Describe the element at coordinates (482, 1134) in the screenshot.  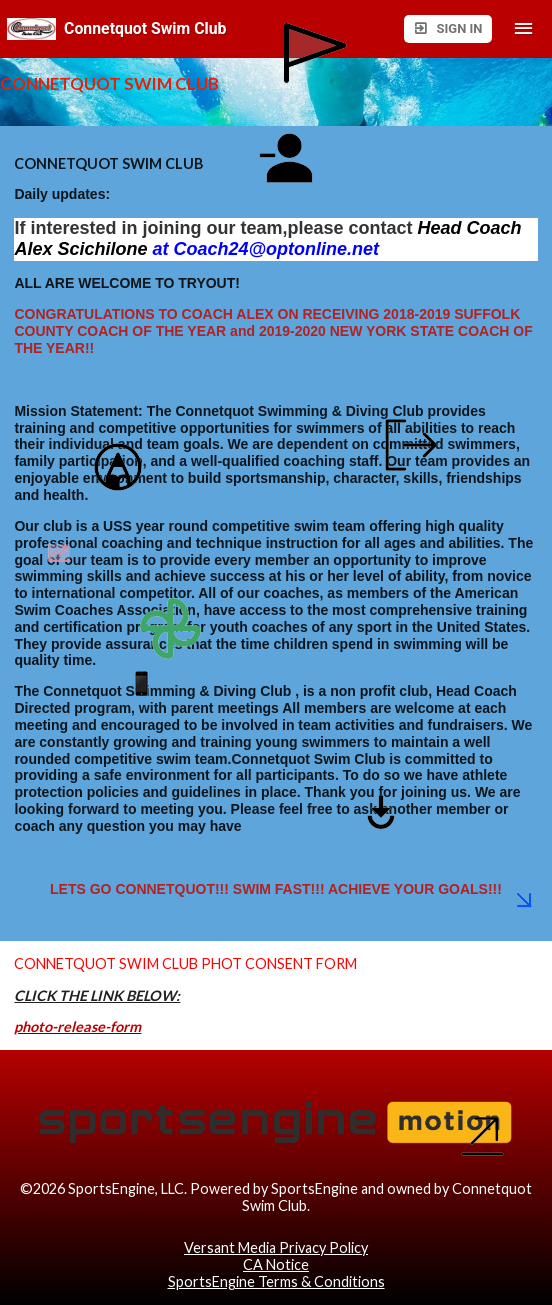
I see `open link in new window or tab` at that location.